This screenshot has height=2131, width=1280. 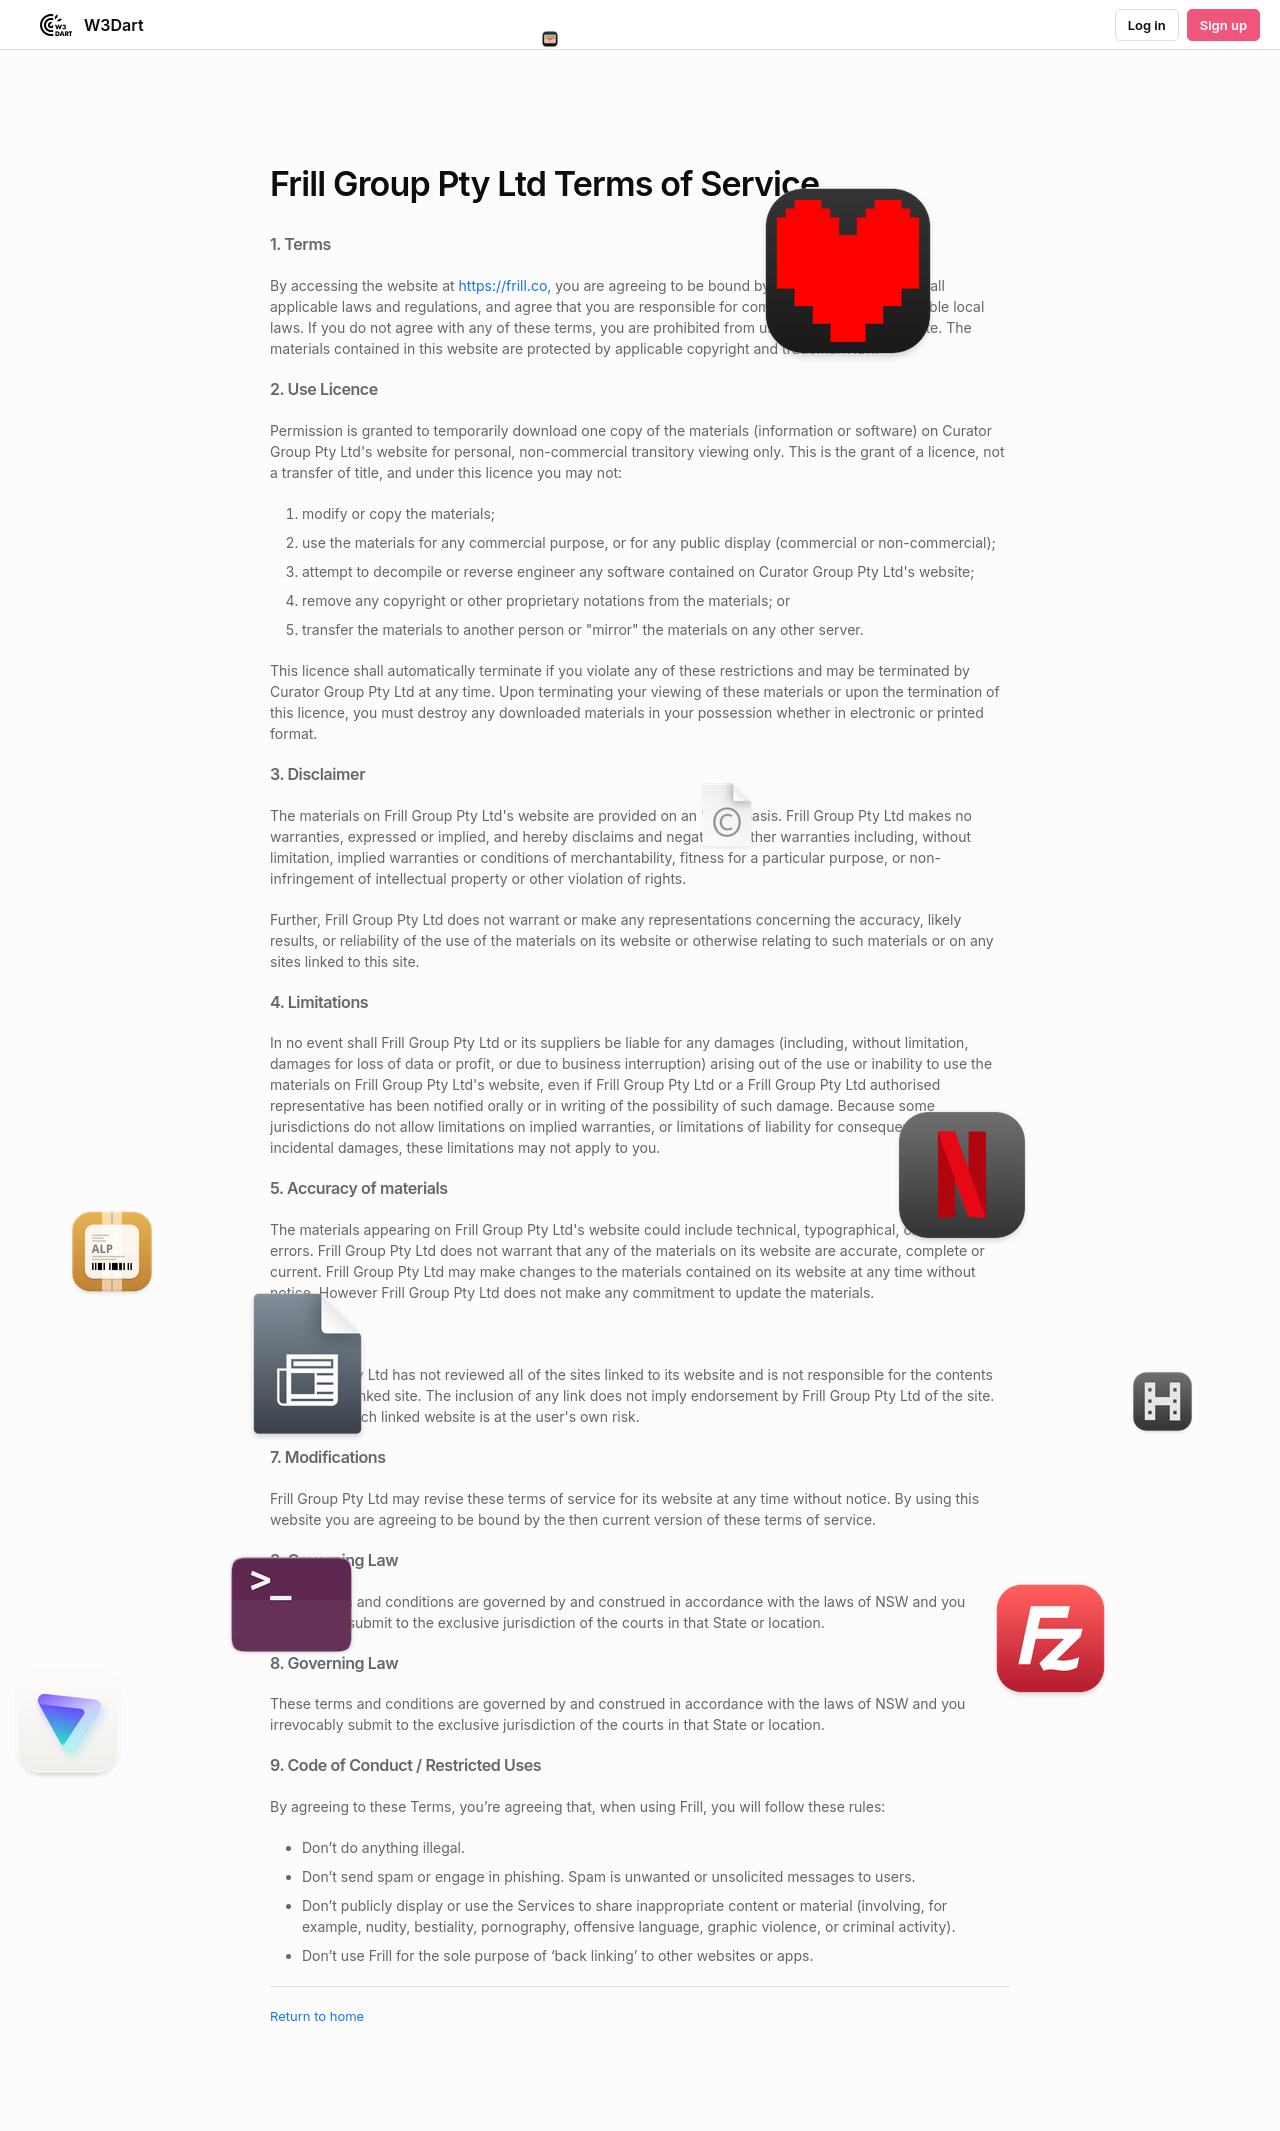 I want to click on an alpm package file used by arch linux package manager, so click(x=112, y=1253).